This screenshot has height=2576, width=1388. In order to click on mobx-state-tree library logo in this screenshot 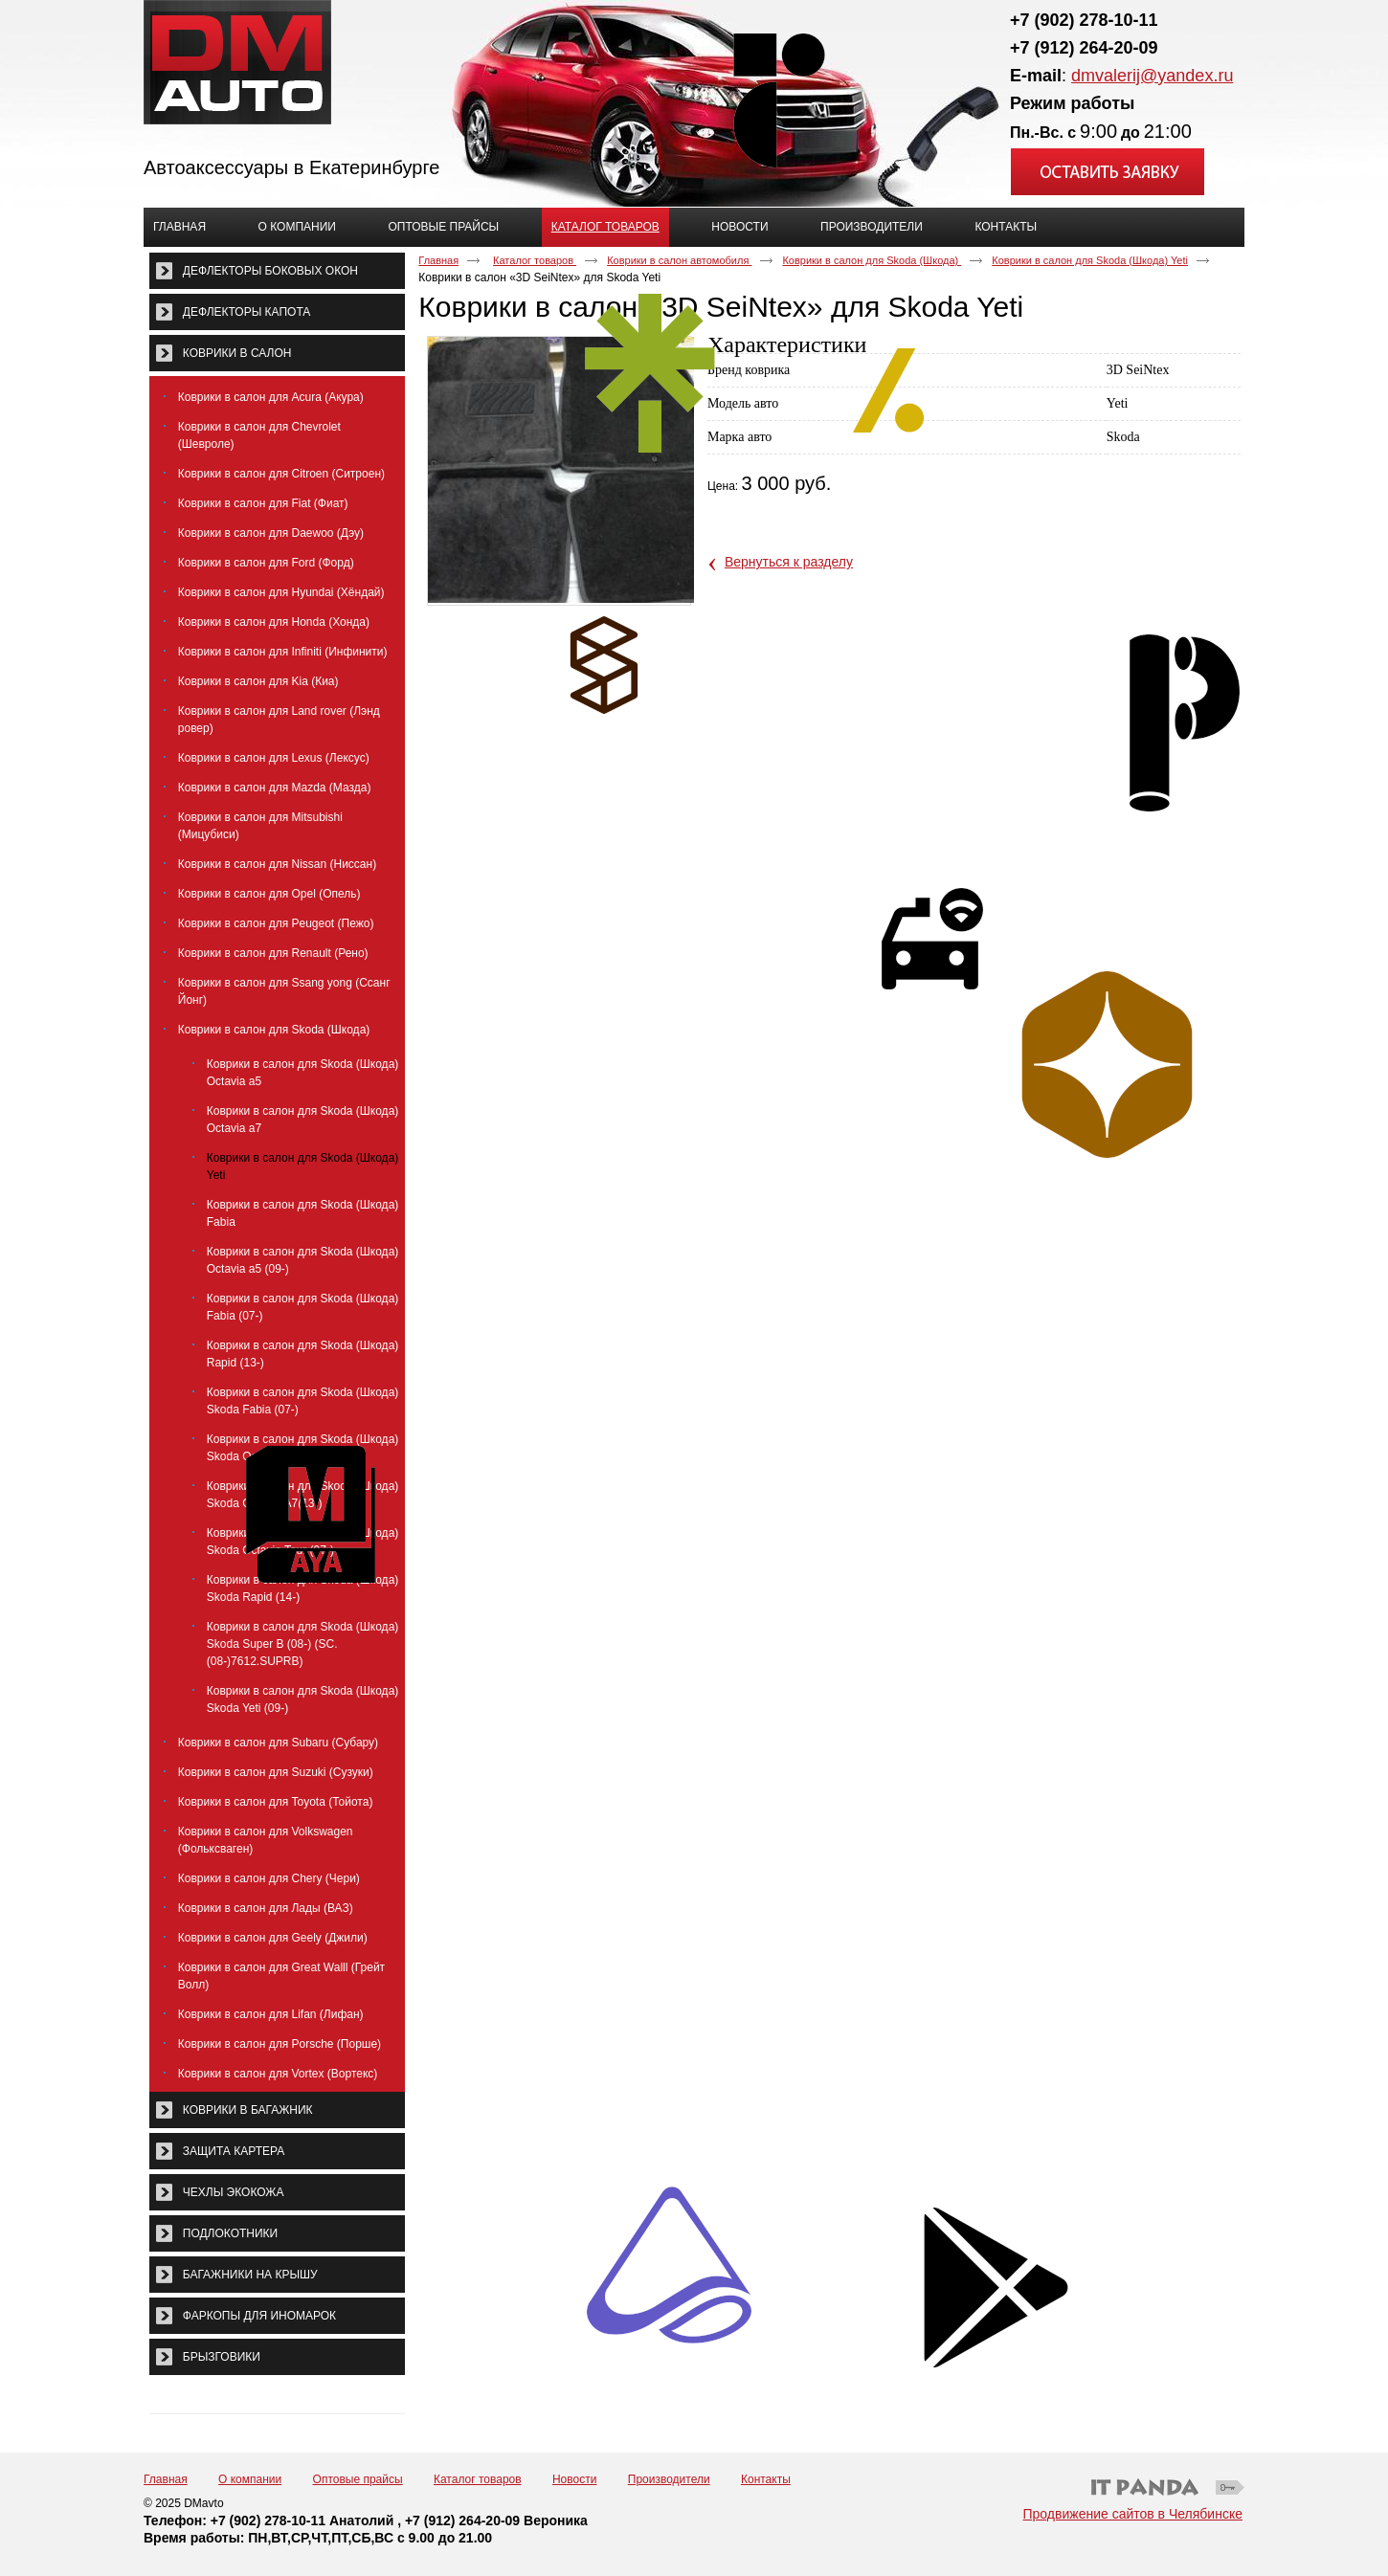, I will do `click(669, 2265)`.